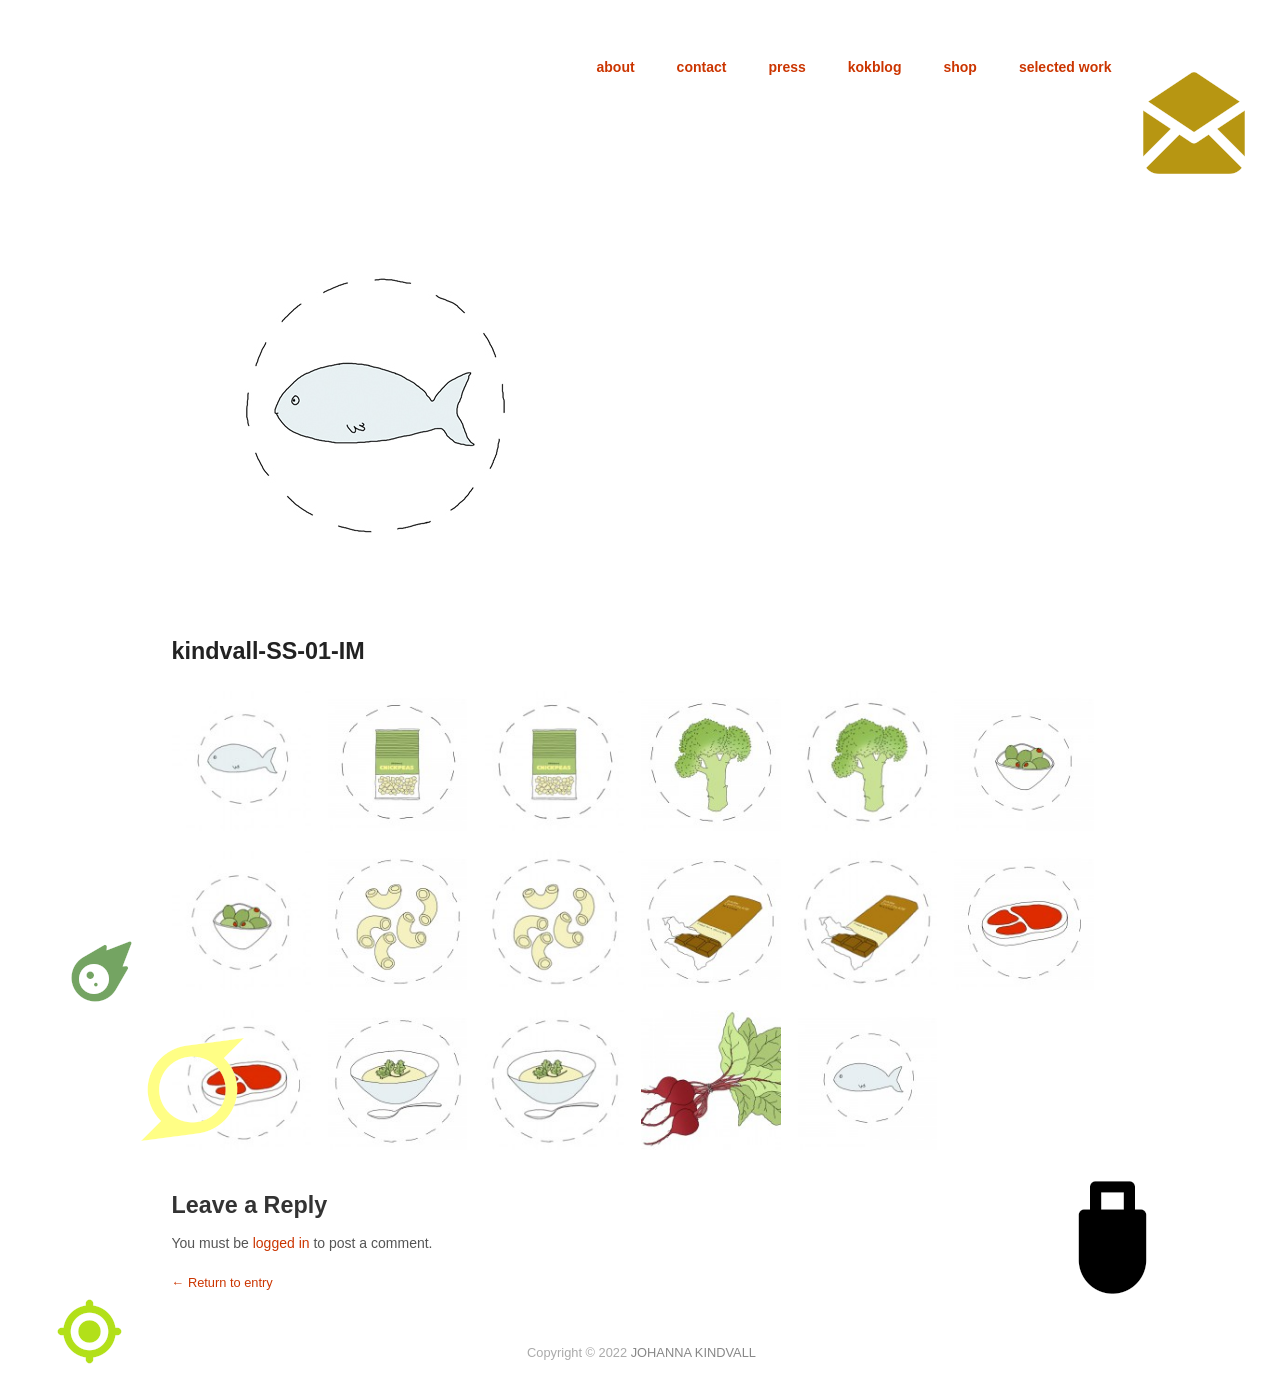 The image size is (1283, 1390). I want to click on connect a USB device, so click(1112, 1237).